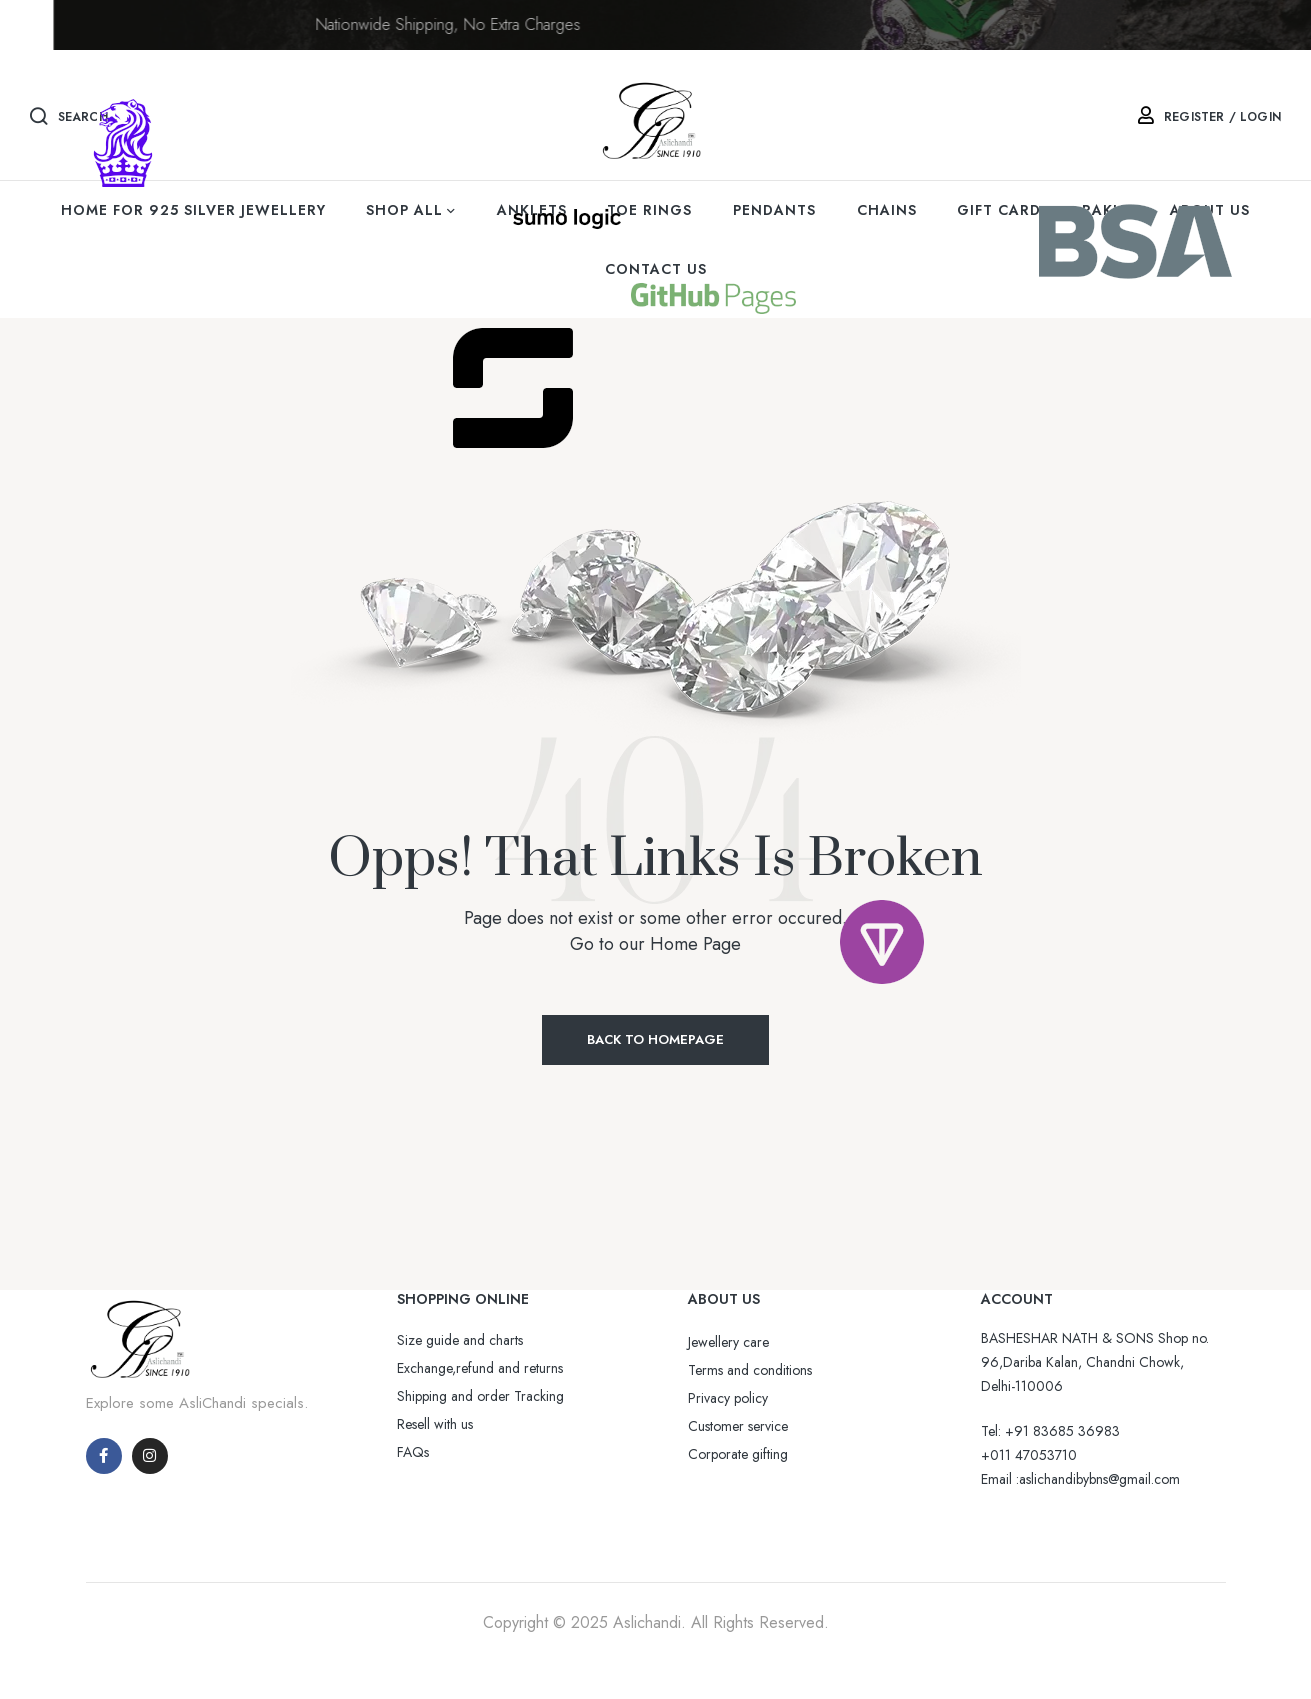 The height and width of the screenshot is (1699, 1311). What do you see at coordinates (513, 388) in the screenshot?
I see `start.gg logo` at bounding box center [513, 388].